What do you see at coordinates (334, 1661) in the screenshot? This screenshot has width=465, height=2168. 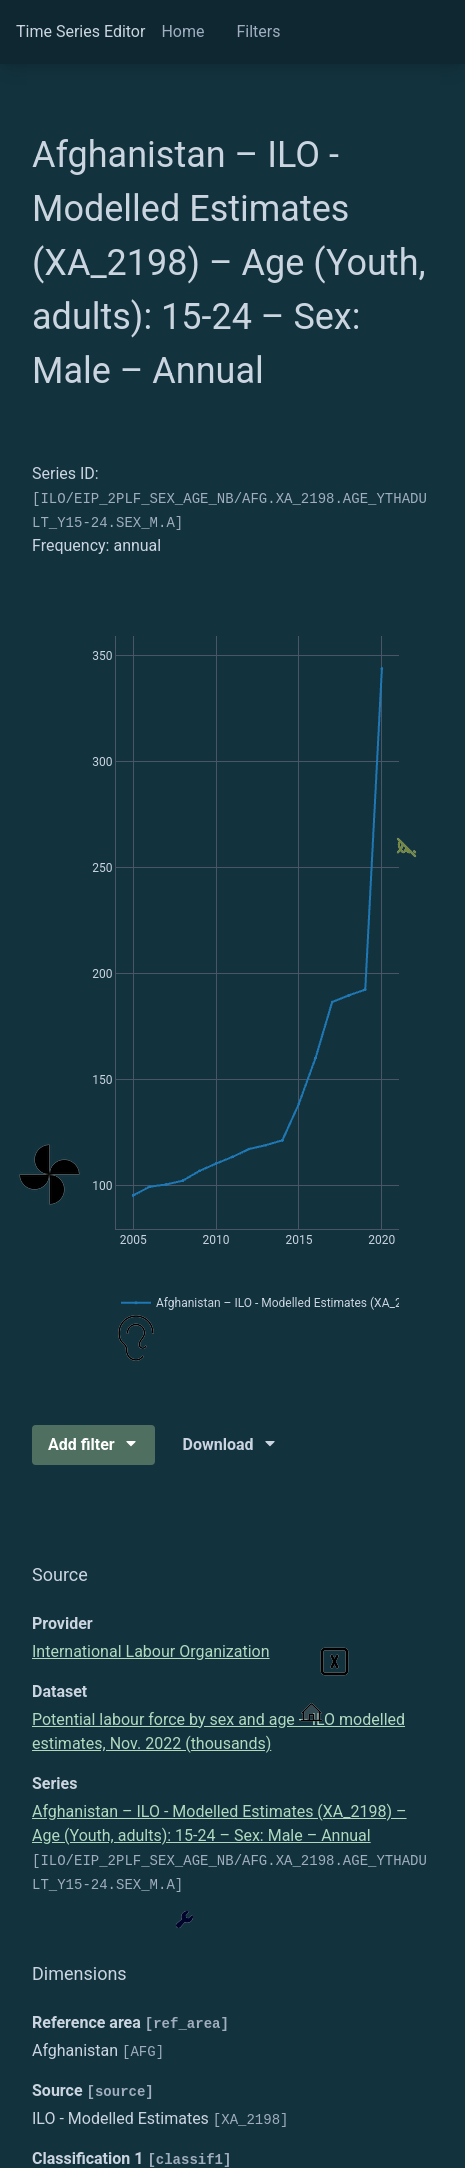 I see `close or dismiss a dialog box` at bounding box center [334, 1661].